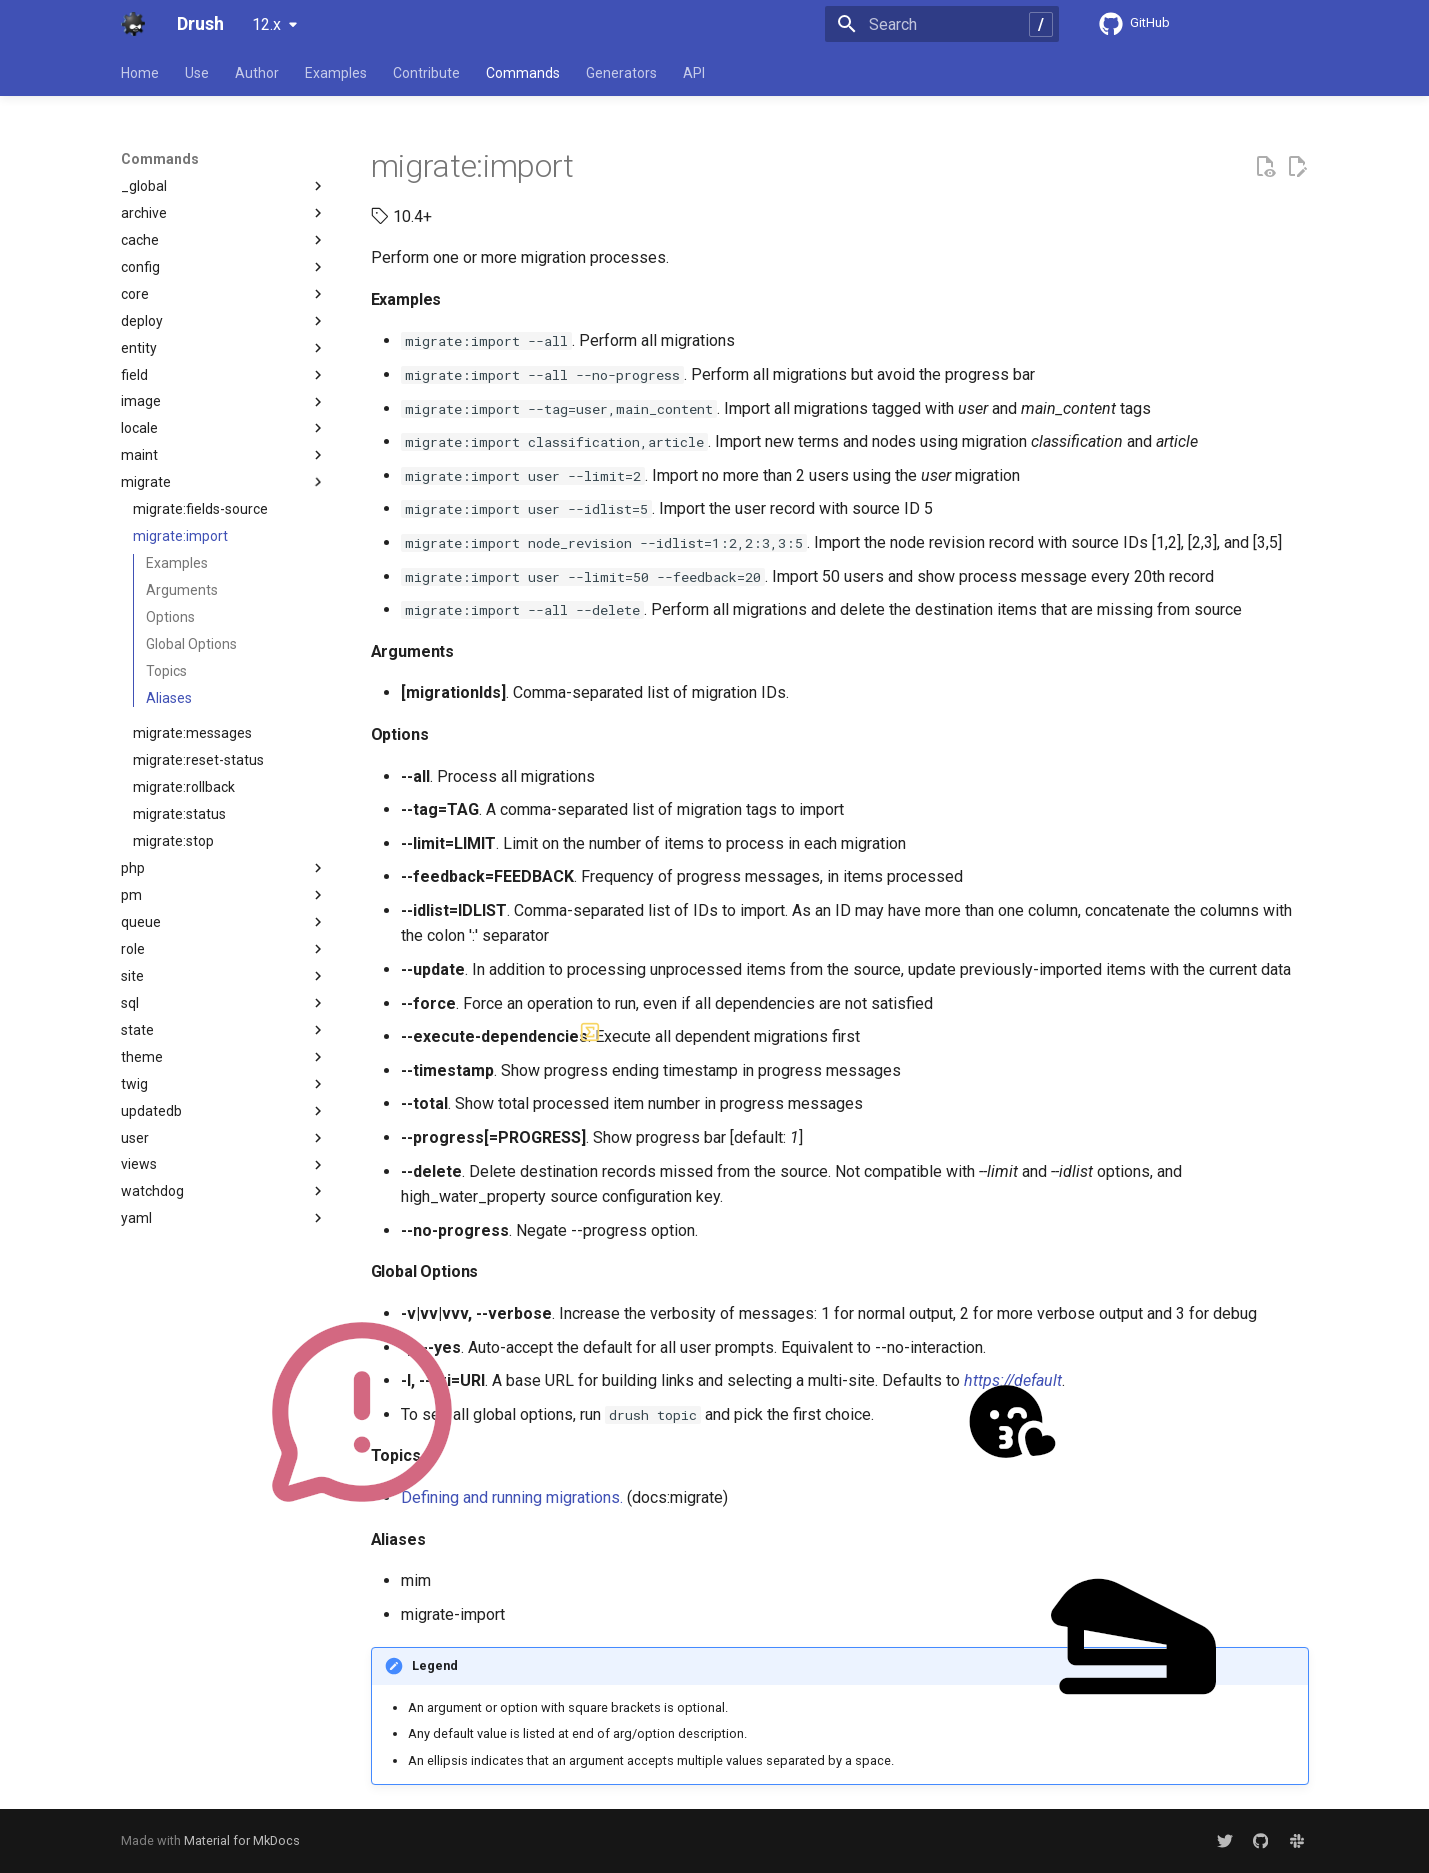 Image resolution: width=1429 pixels, height=1873 pixels. What do you see at coordinates (362, 1412) in the screenshot?
I see `message with a warning or alert` at bounding box center [362, 1412].